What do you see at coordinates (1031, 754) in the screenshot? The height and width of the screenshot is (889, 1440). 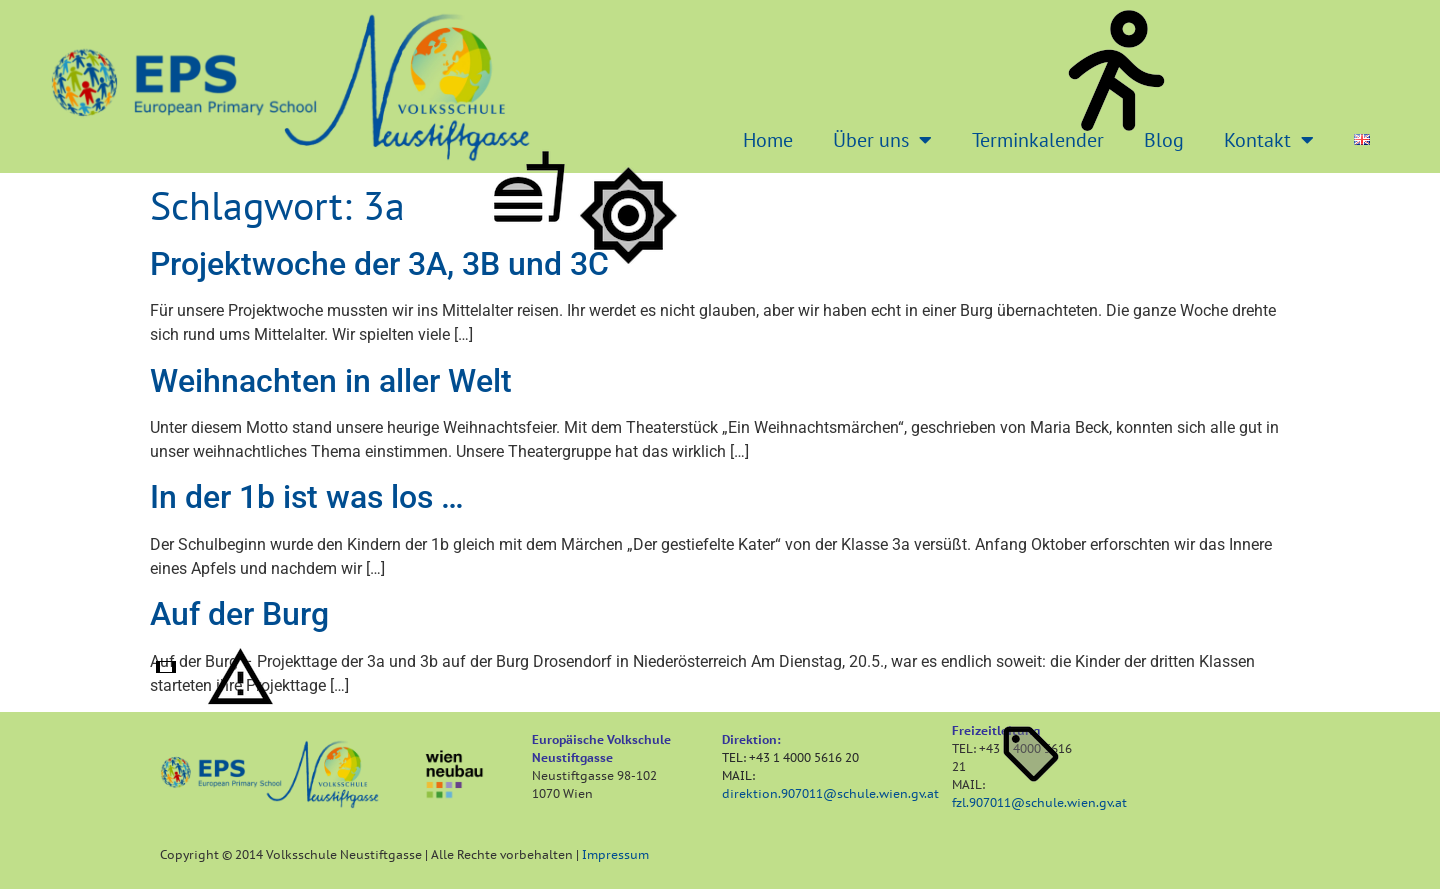 I see `view or apply tags to an item` at bounding box center [1031, 754].